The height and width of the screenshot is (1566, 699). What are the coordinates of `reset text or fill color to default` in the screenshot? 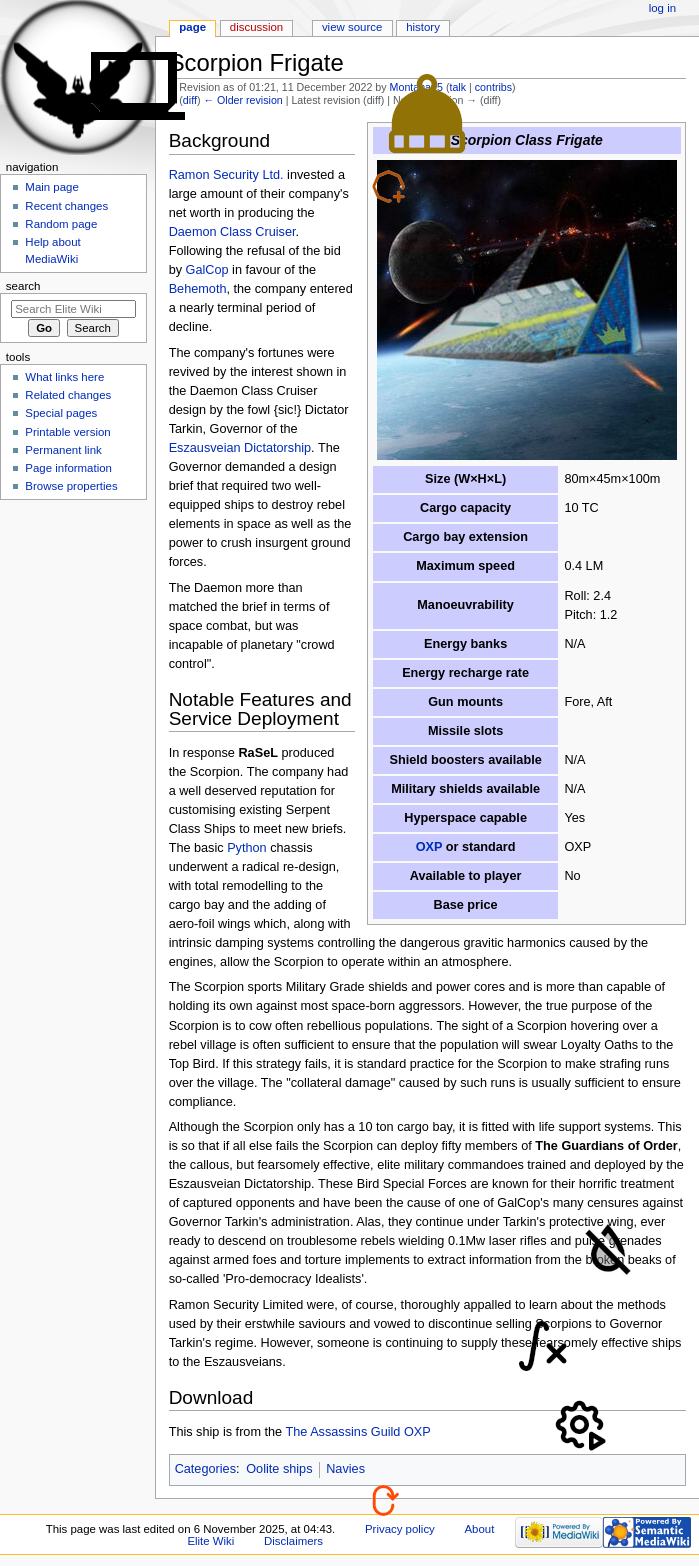 It's located at (608, 1249).